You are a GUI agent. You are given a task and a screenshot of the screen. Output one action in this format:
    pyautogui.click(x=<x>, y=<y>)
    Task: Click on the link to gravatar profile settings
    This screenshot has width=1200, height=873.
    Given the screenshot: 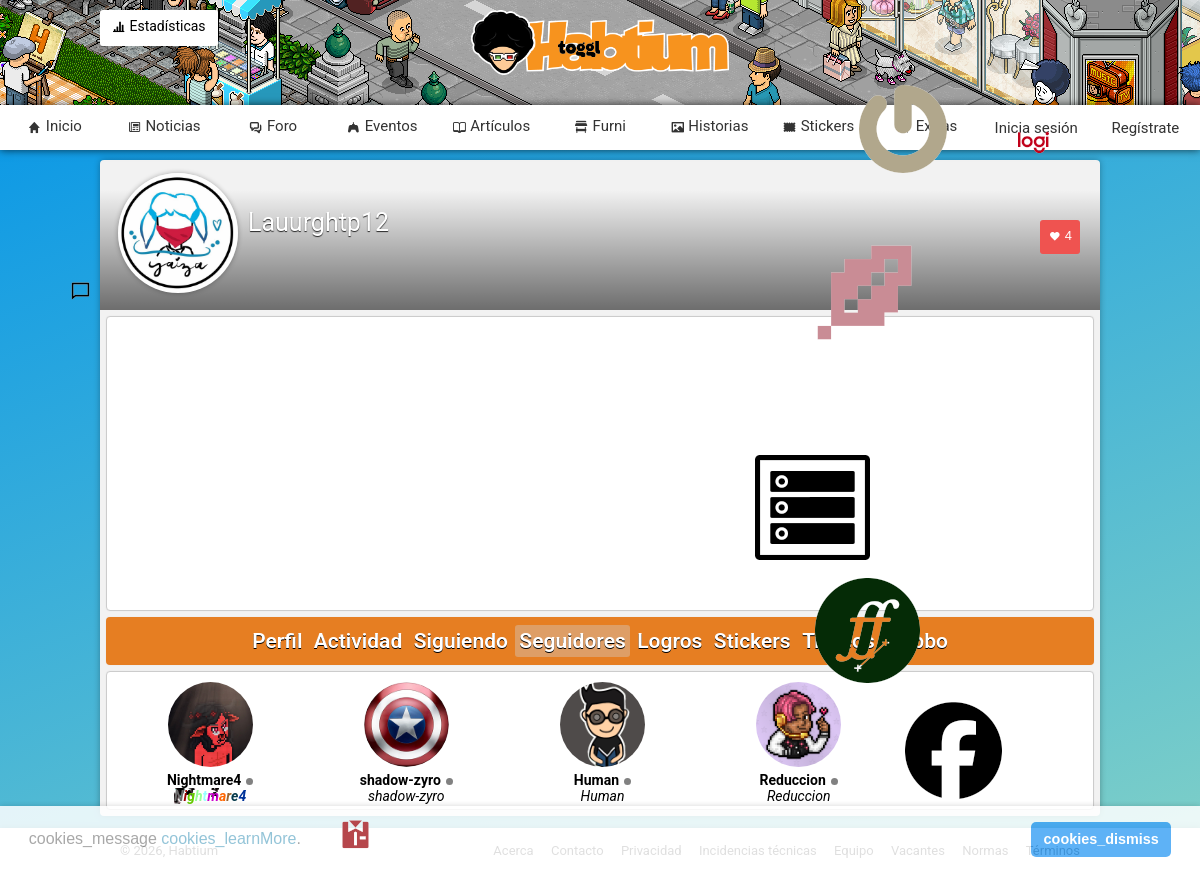 What is the action you would take?
    pyautogui.click(x=903, y=129)
    